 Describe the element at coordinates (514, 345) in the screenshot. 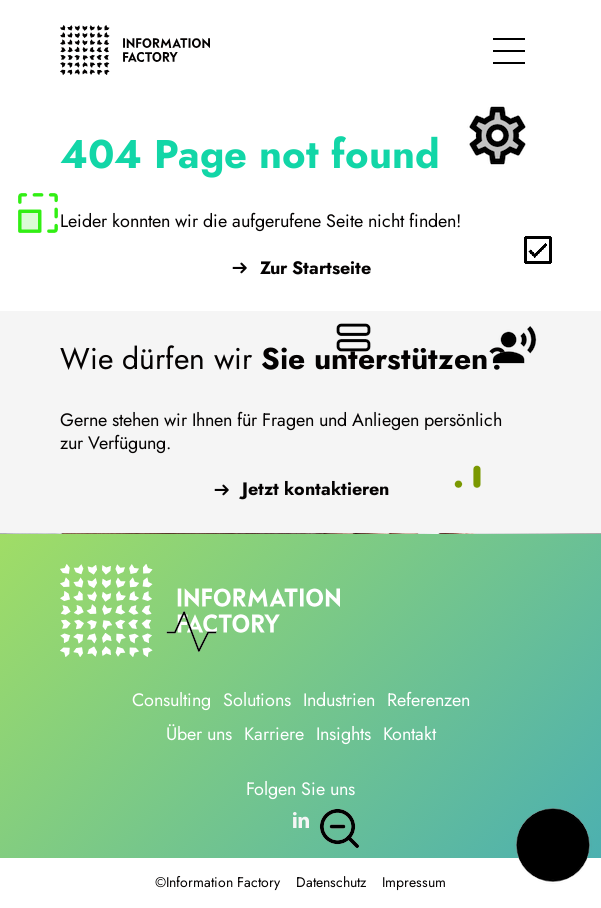

I see `activate voice recording or speech input` at that location.